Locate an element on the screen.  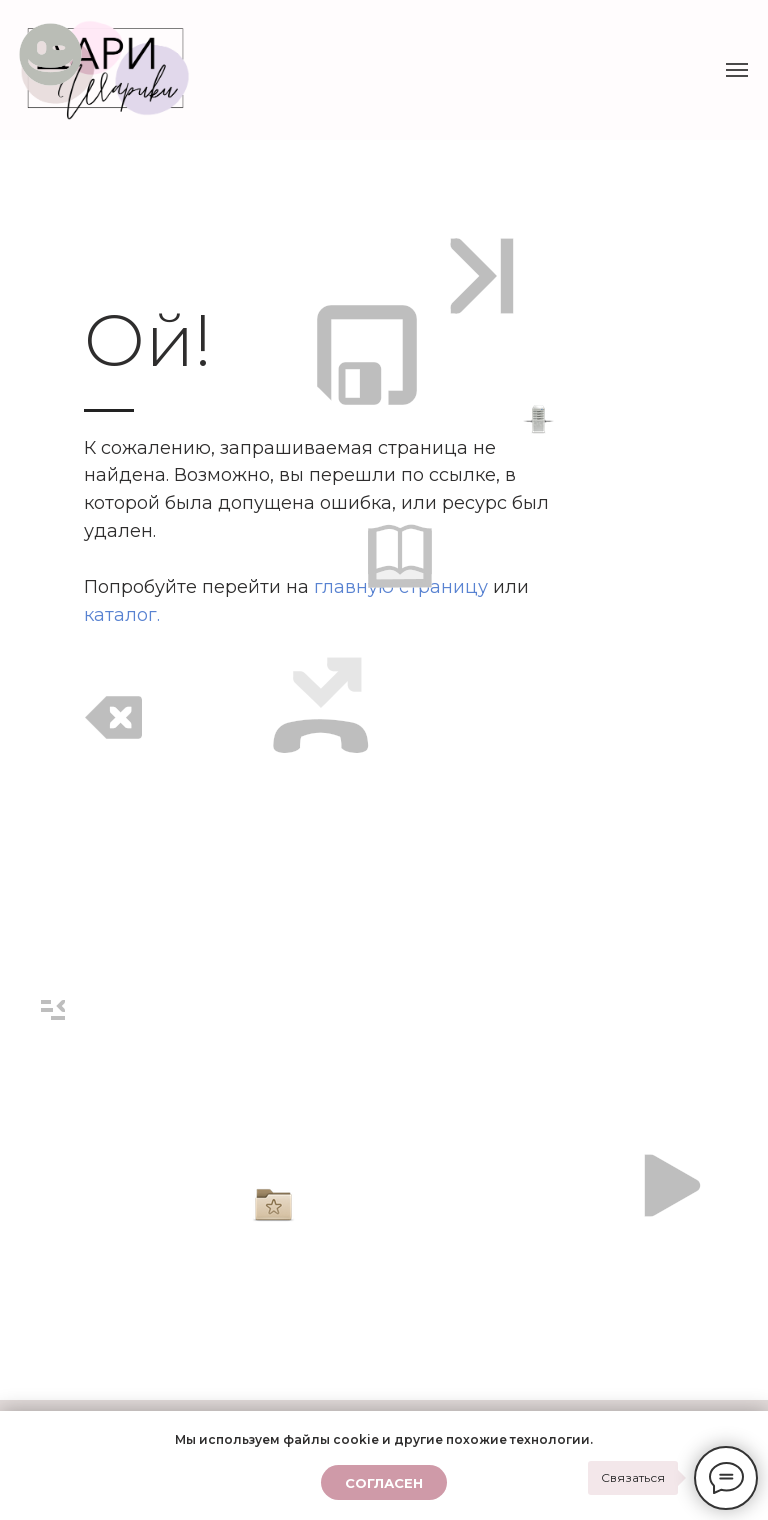
clear or remove a tag is located at coordinates (113, 717).